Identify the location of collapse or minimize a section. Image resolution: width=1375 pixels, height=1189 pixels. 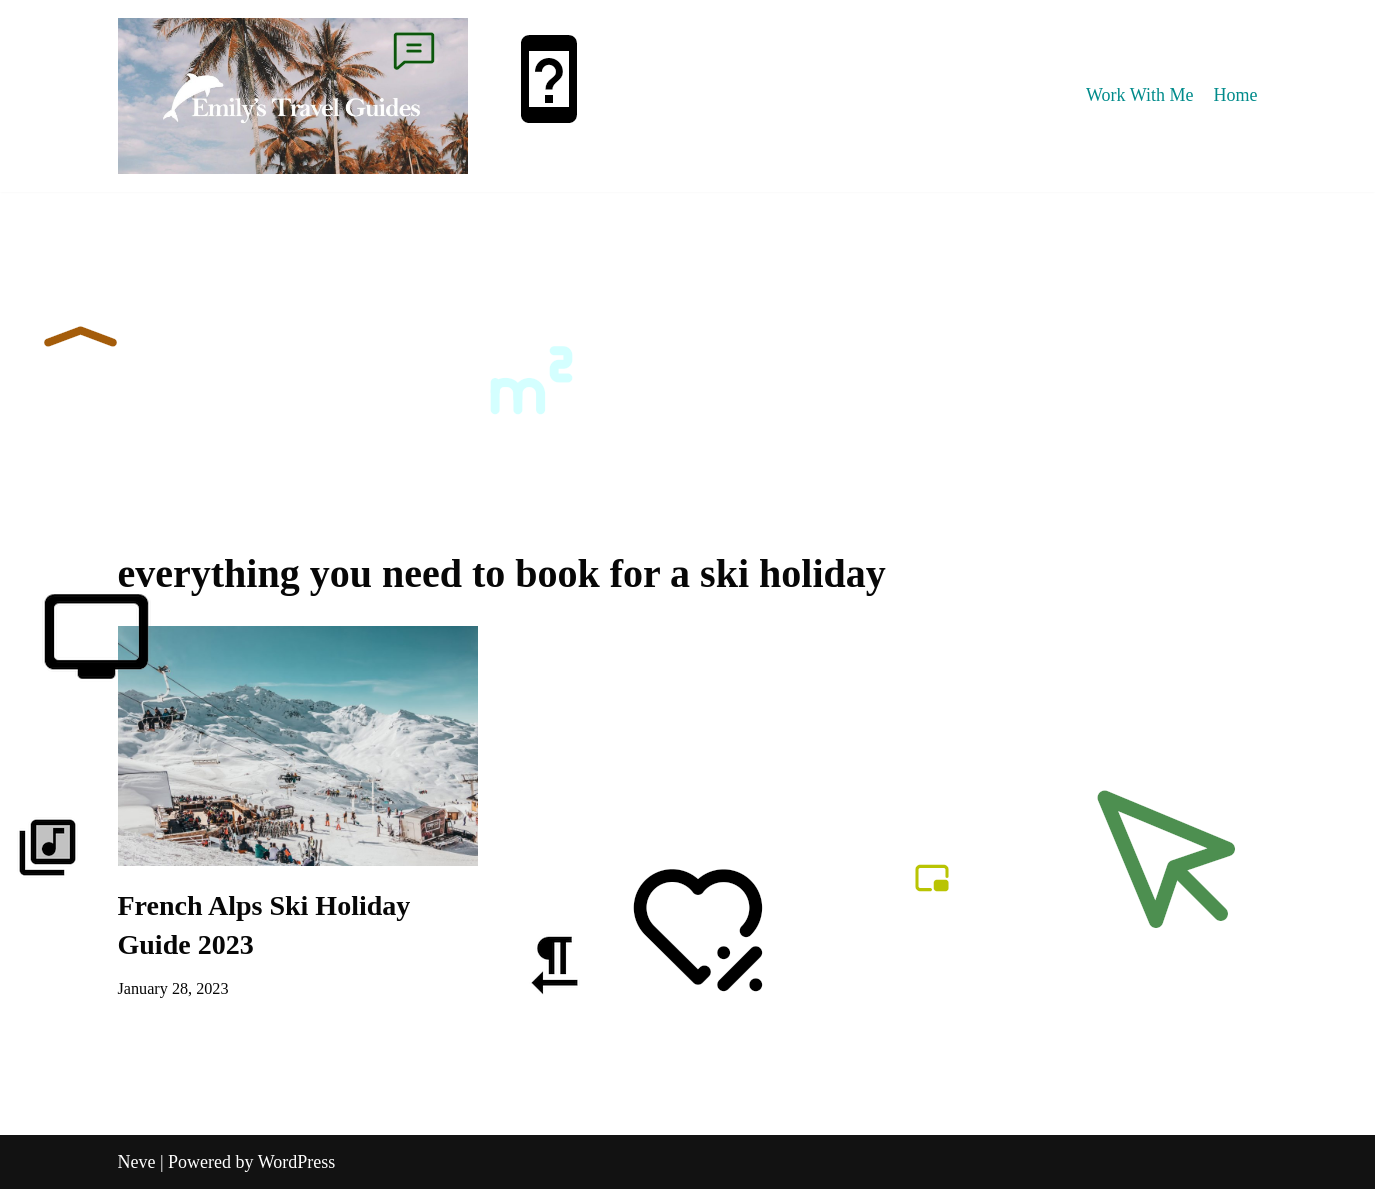
(80, 338).